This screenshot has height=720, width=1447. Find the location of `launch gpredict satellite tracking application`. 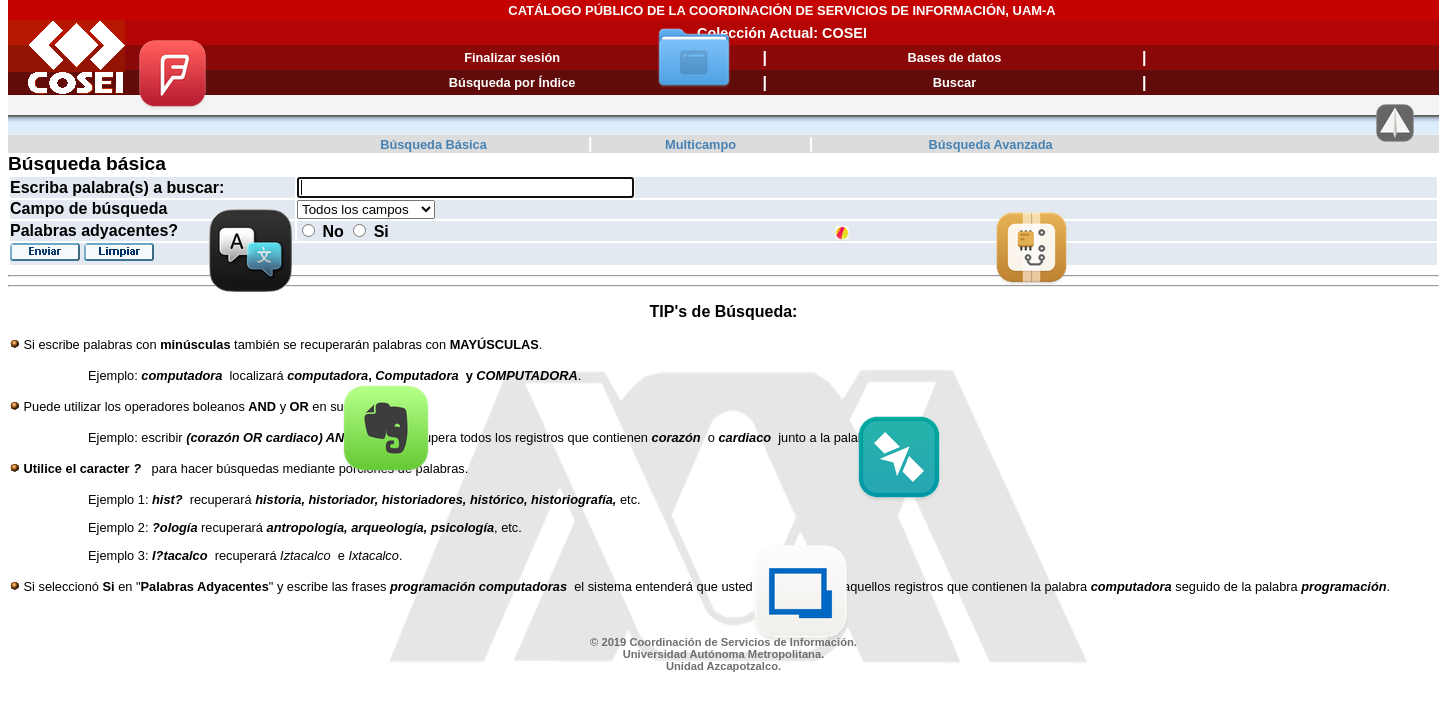

launch gpredict satellite tracking application is located at coordinates (899, 457).